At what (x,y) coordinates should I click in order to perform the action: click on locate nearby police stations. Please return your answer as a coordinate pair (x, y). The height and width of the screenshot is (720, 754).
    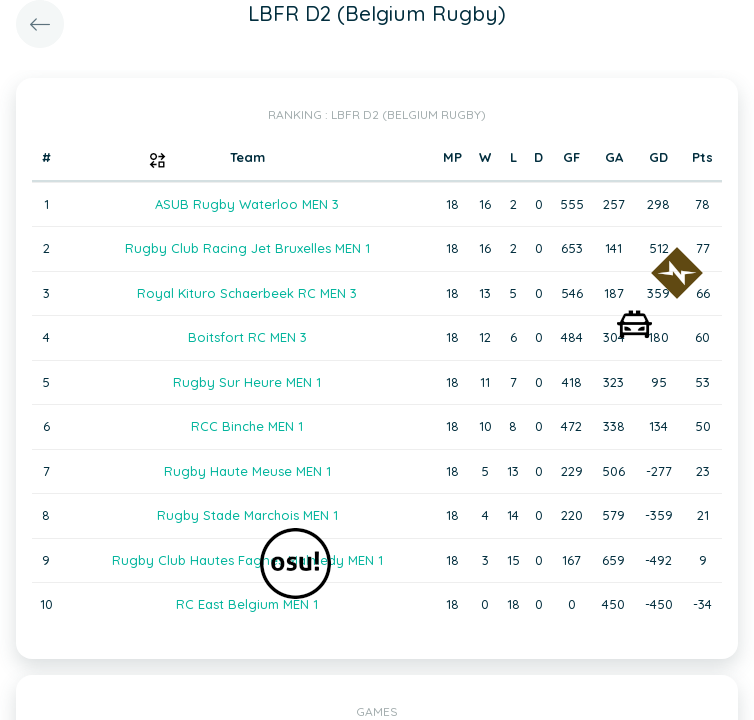
    Looking at the image, I should click on (634, 323).